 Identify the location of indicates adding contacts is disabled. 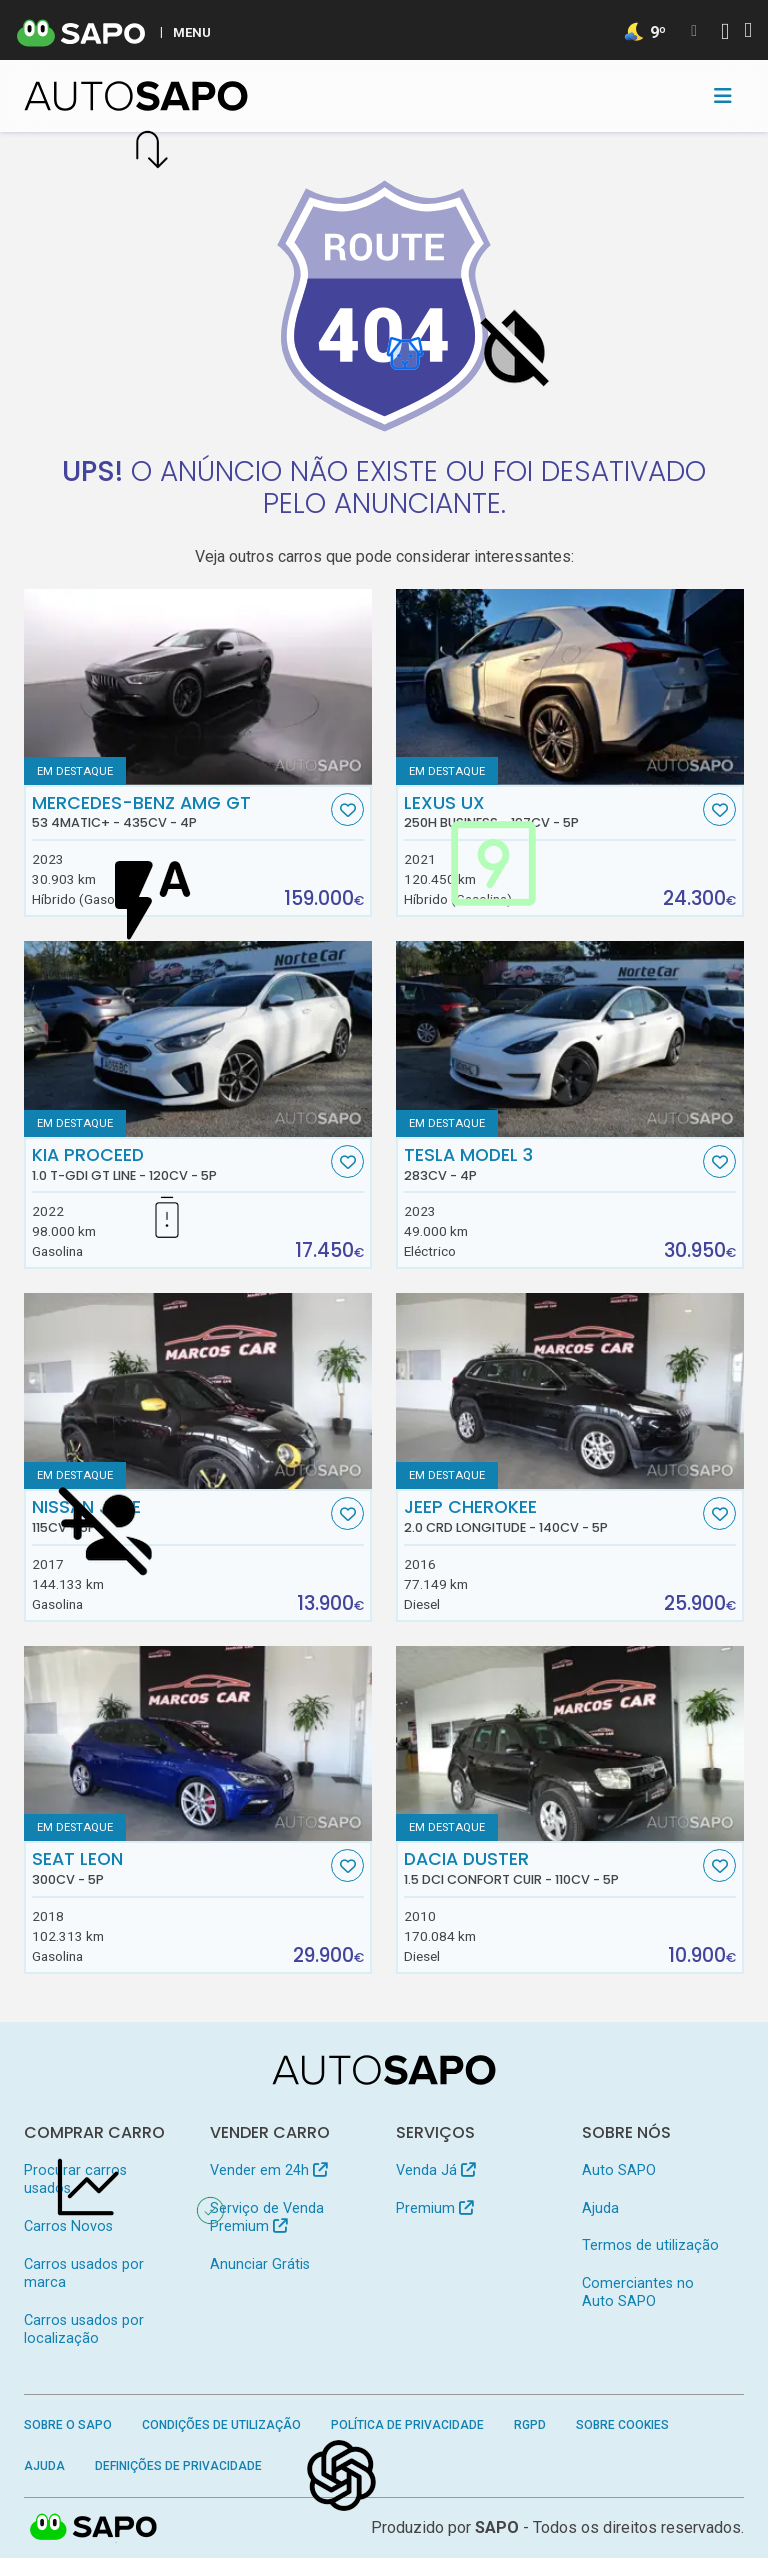
(106, 1527).